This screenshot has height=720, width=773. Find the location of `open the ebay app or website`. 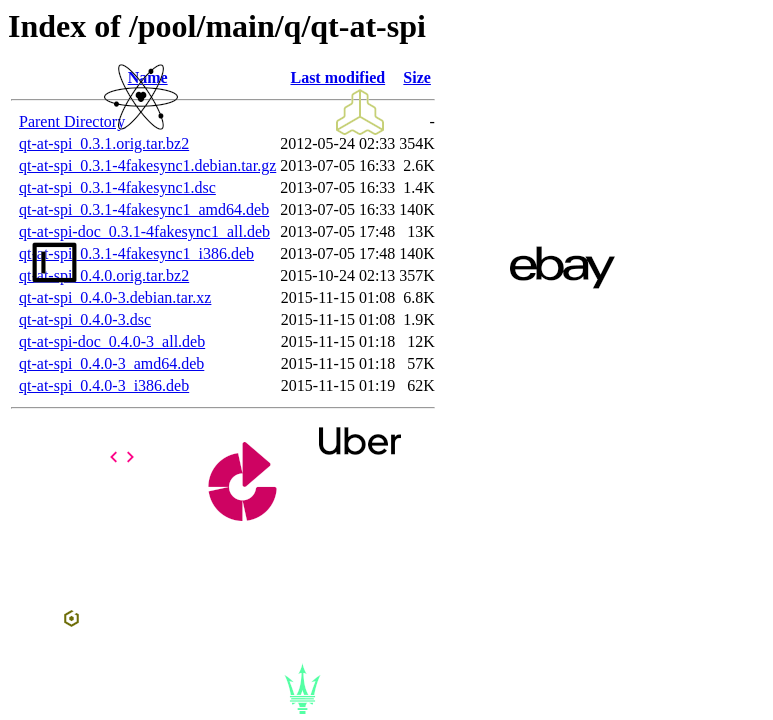

open the ebay app or website is located at coordinates (562, 267).